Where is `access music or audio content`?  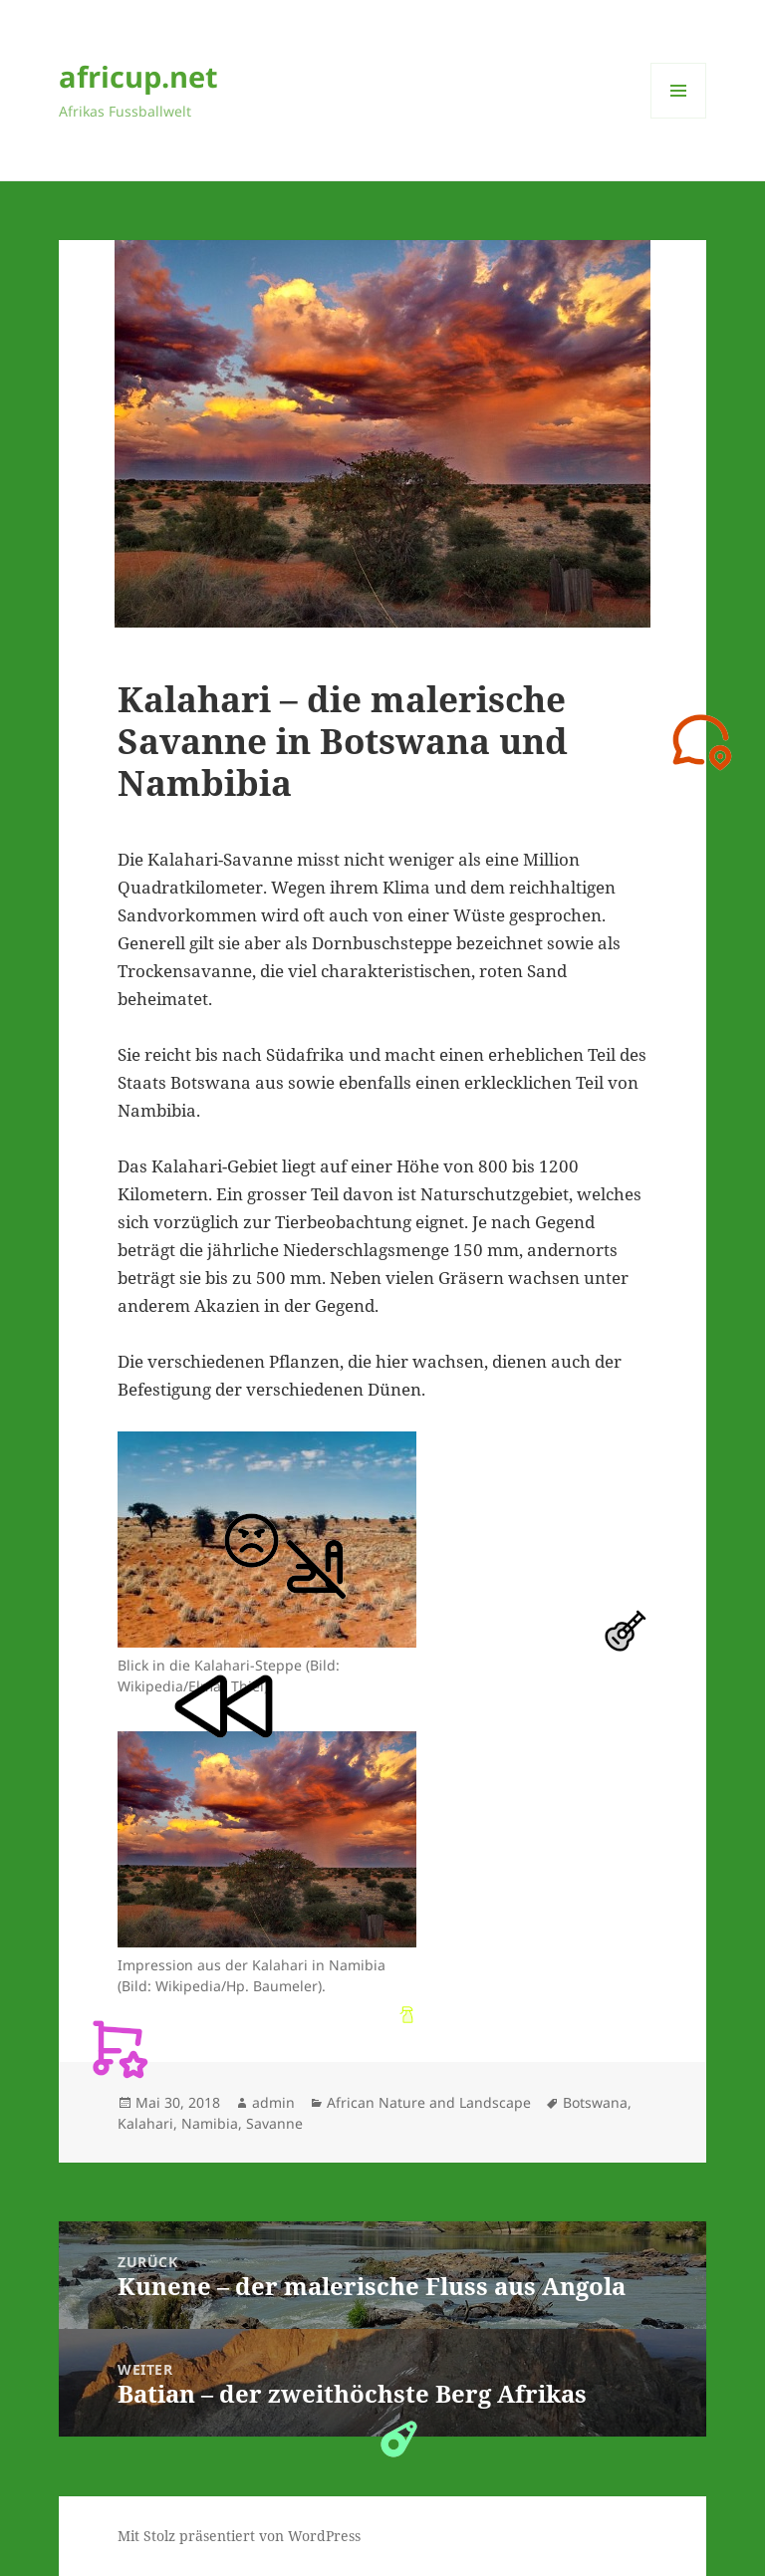
access music or audio content is located at coordinates (625, 1631).